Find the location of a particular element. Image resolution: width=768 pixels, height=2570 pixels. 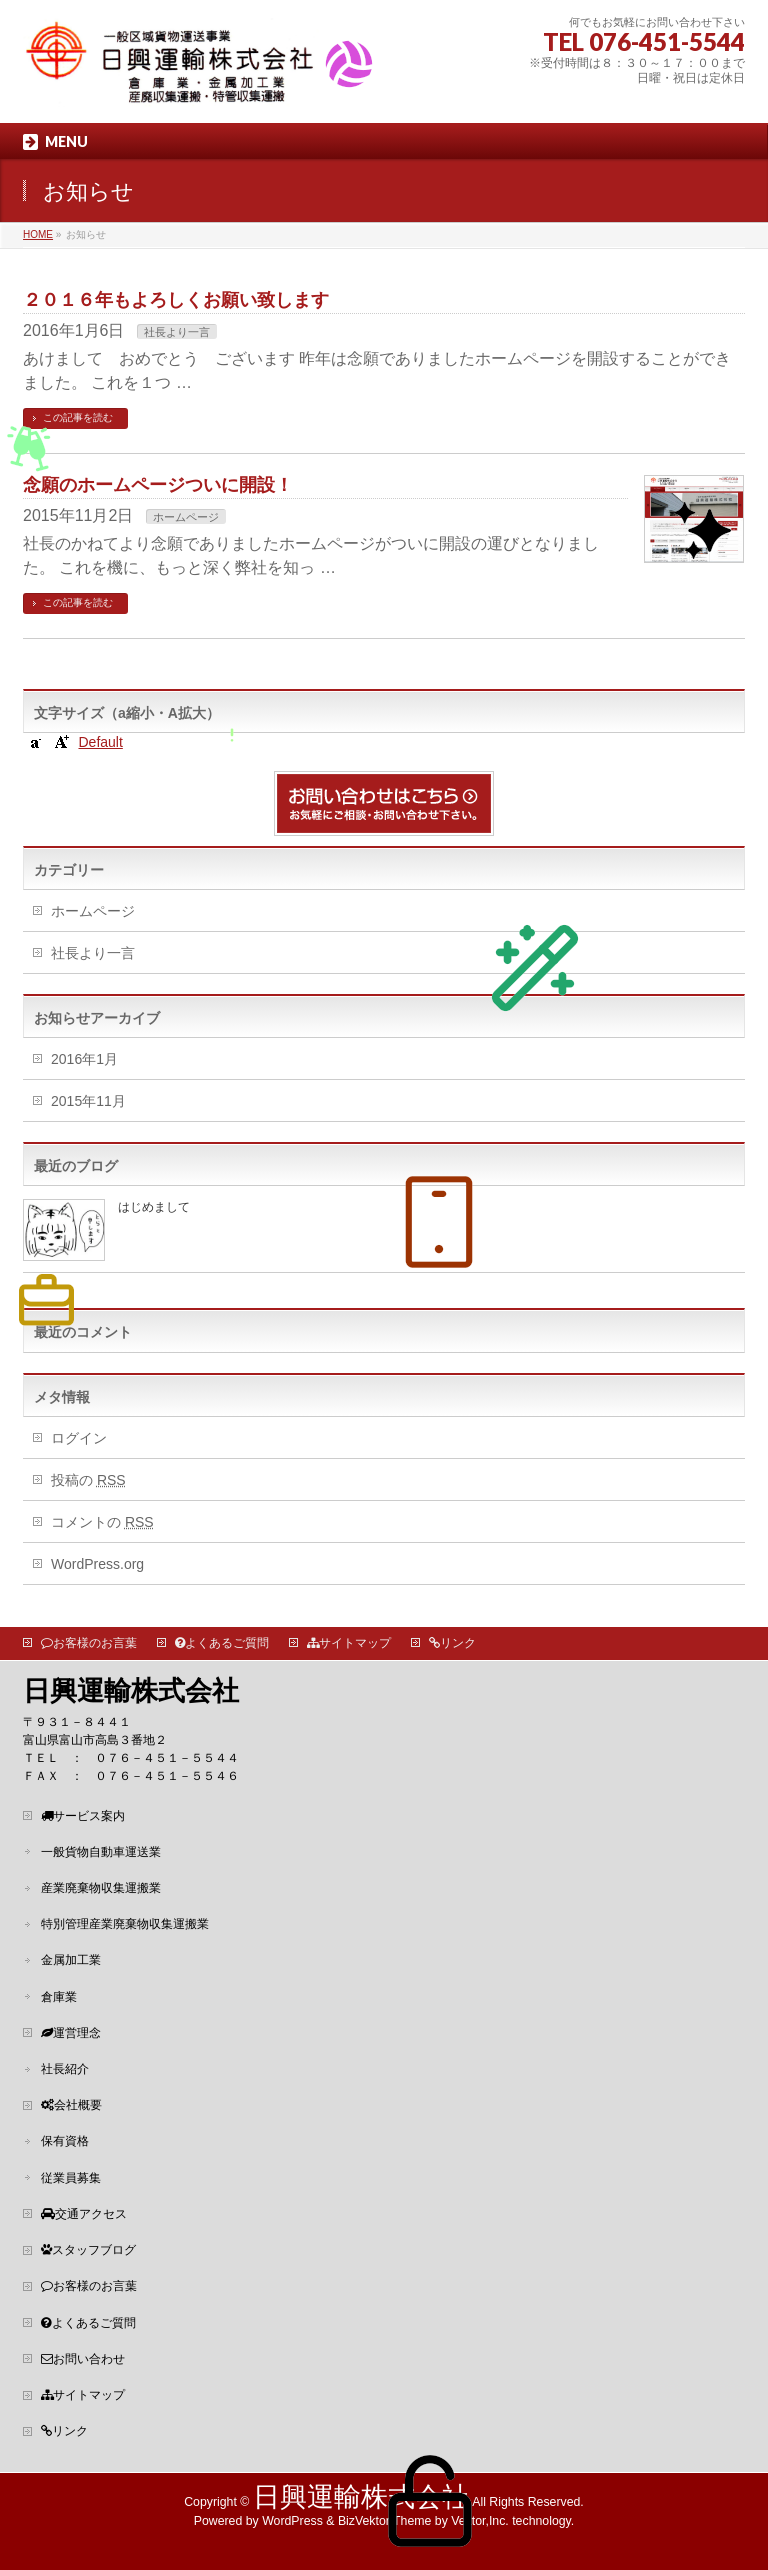

view mobile device settings is located at coordinates (439, 1222).